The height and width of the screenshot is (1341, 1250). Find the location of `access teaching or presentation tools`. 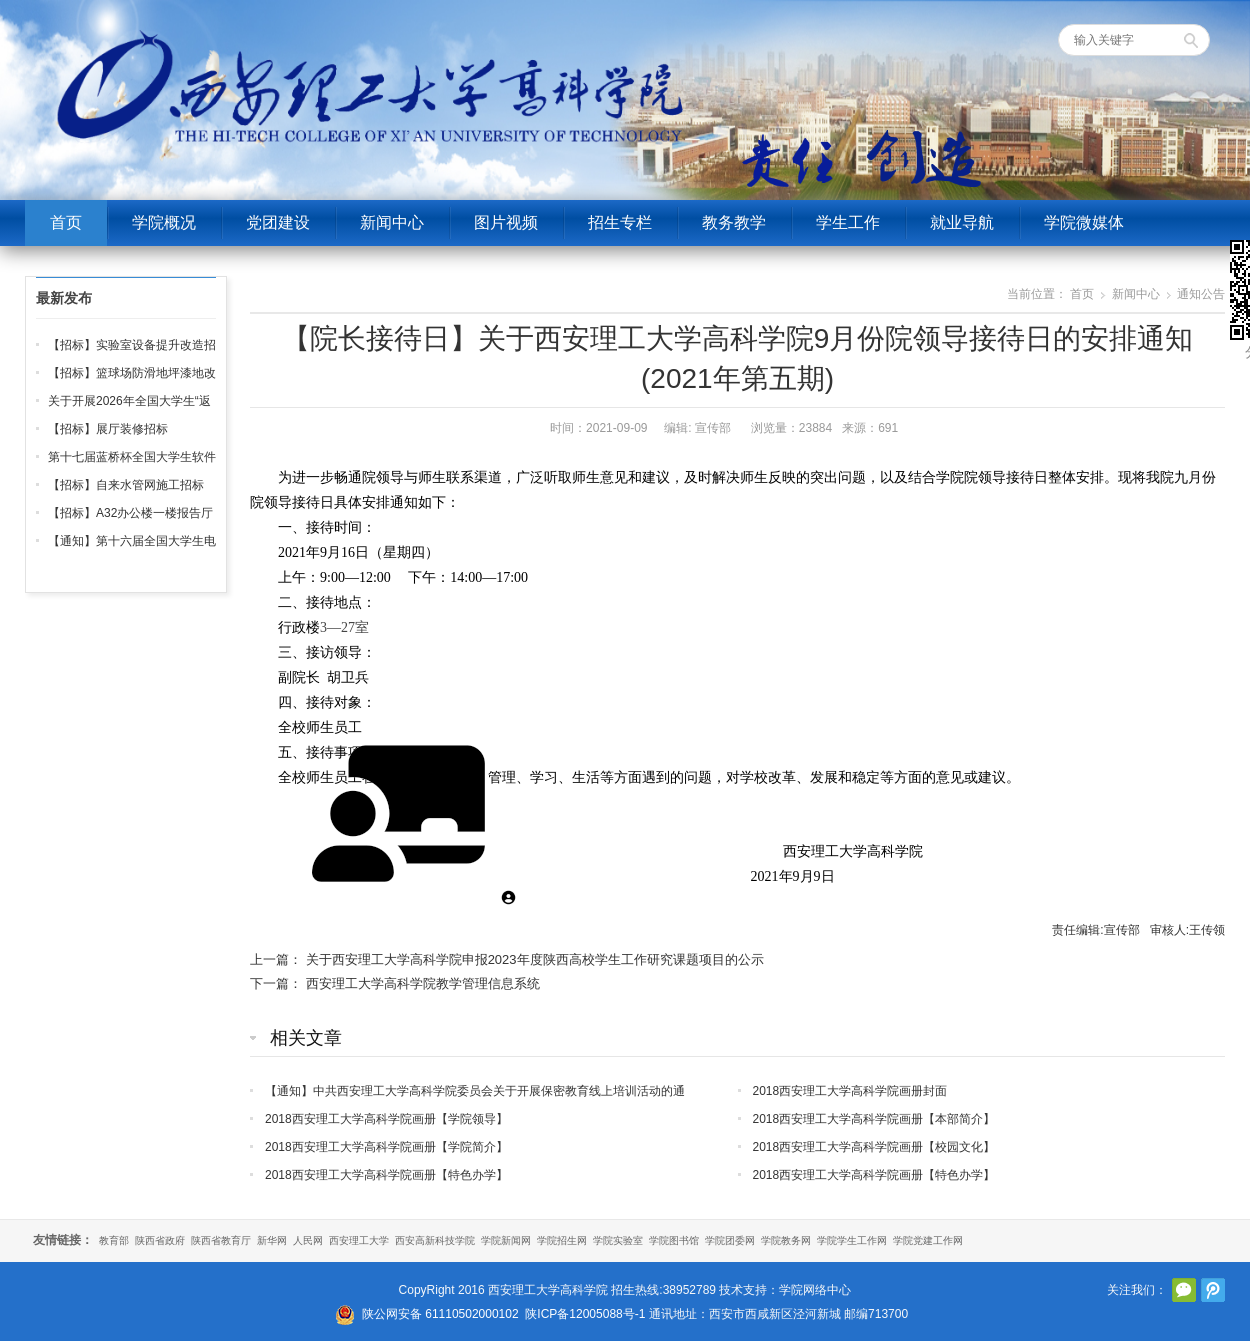

access teaching or presentation tools is located at coordinates (403, 809).